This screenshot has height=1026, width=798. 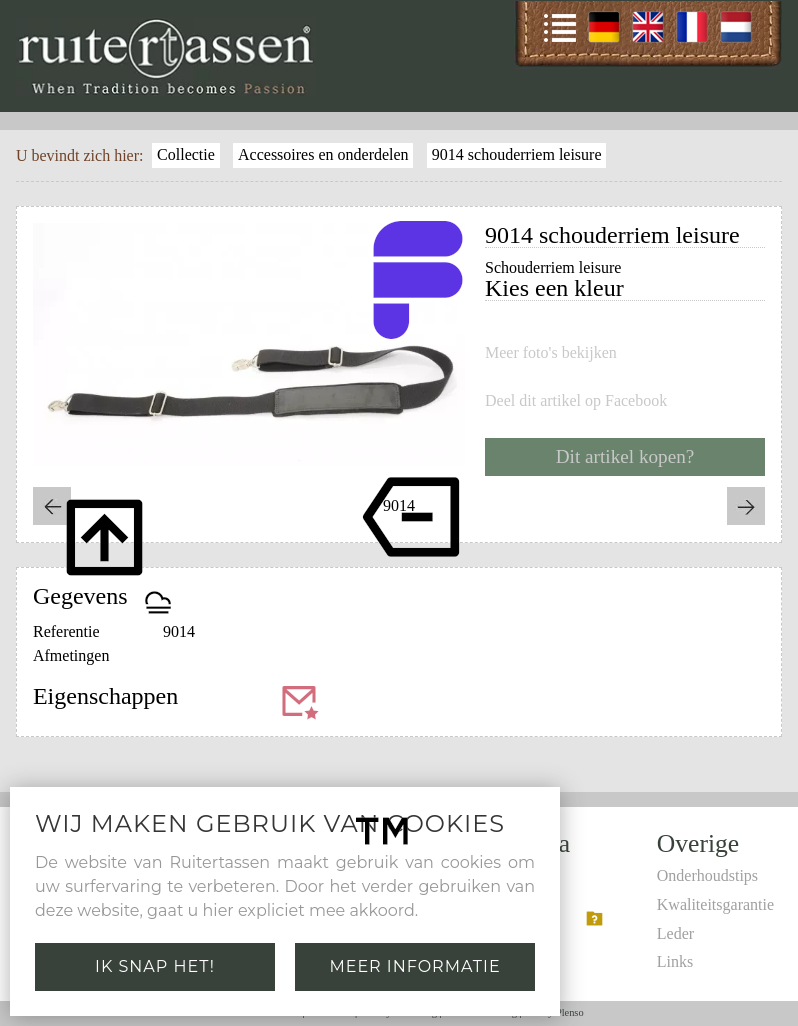 What do you see at coordinates (383, 831) in the screenshot?
I see `indicates trademarked content or branding` at bounding box center [383, 831].